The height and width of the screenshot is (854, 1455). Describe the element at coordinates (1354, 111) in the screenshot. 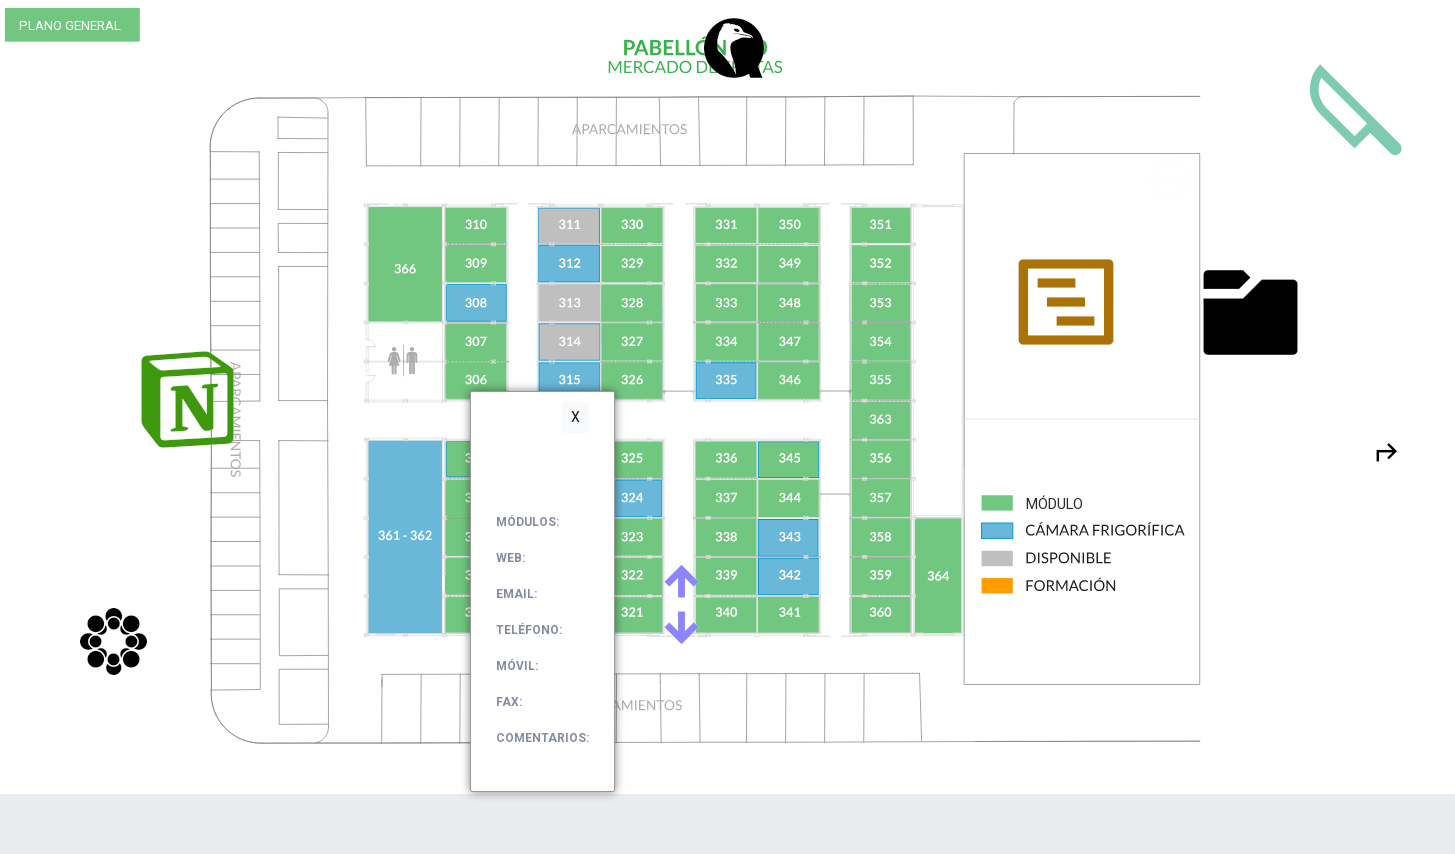

I see `access cooking or recipe features` at that location.